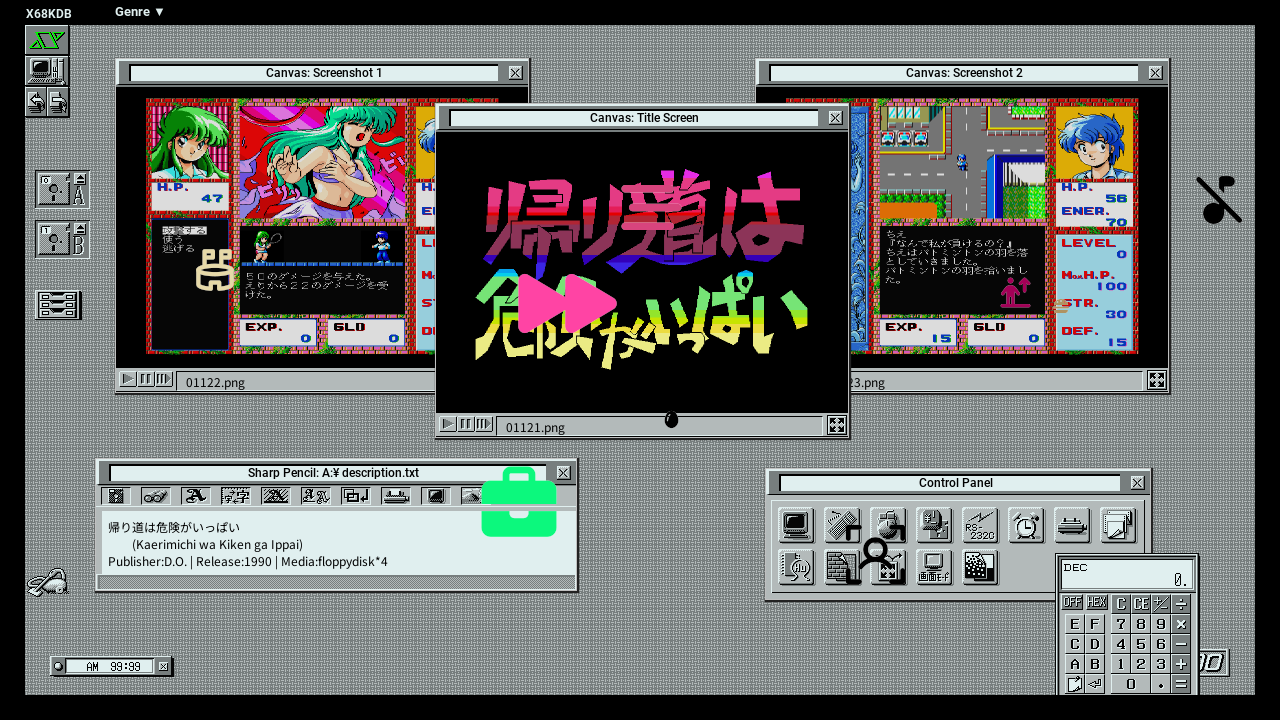 The height and width of the screenshot is (720, 1280). Describe the element at coordinates (651, 207) in the screenshot. I see `open navigation menu` at that location.